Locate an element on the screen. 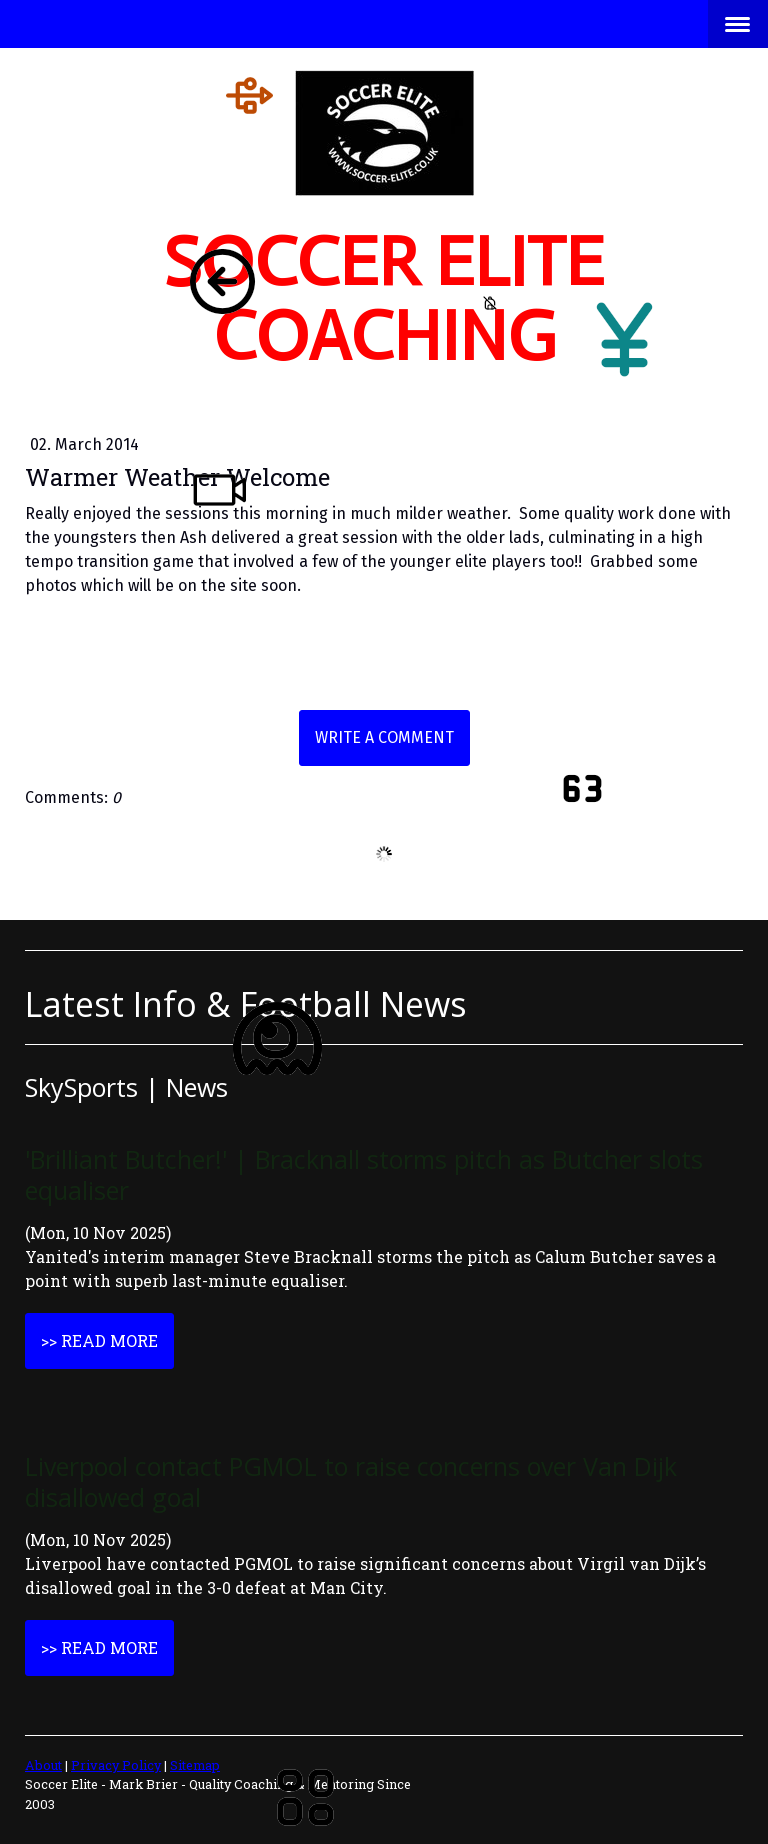  livewire framework branding is located at coordinates (277, 1038).